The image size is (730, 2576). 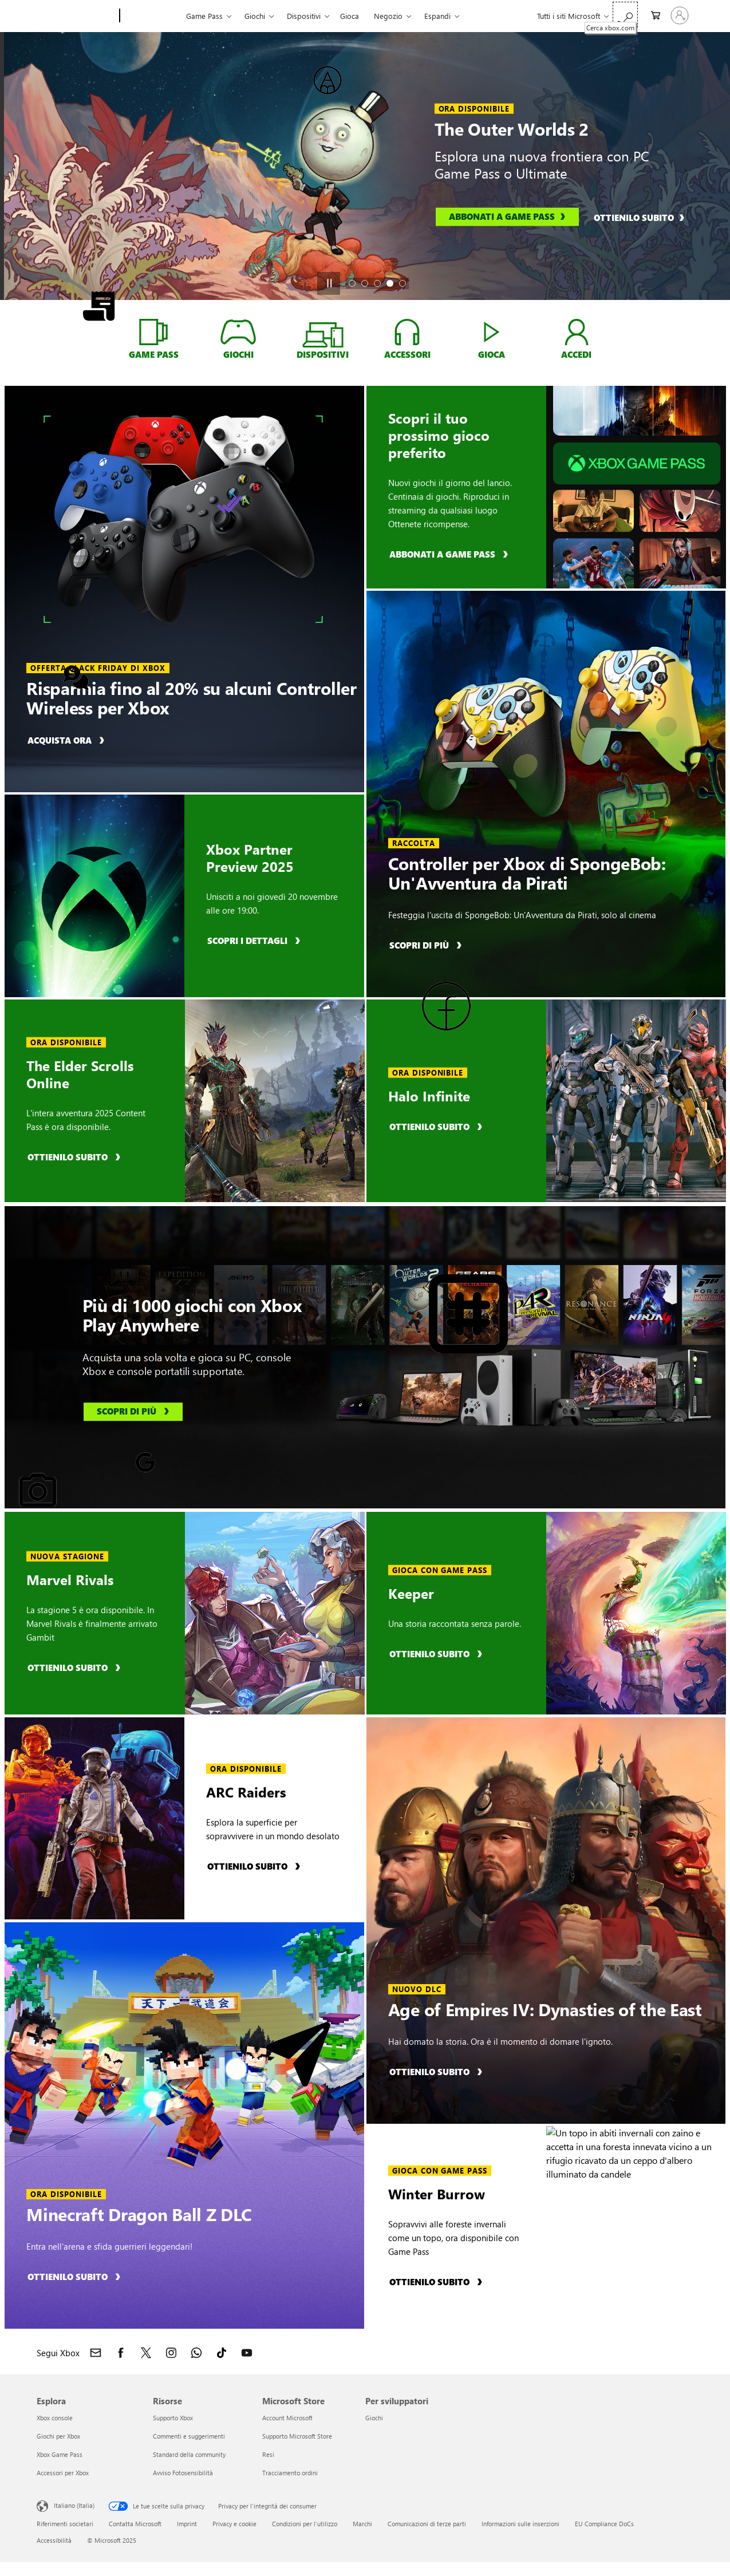 I want to click on view purchase receipt or transaction history, so click(x=98, y=306).